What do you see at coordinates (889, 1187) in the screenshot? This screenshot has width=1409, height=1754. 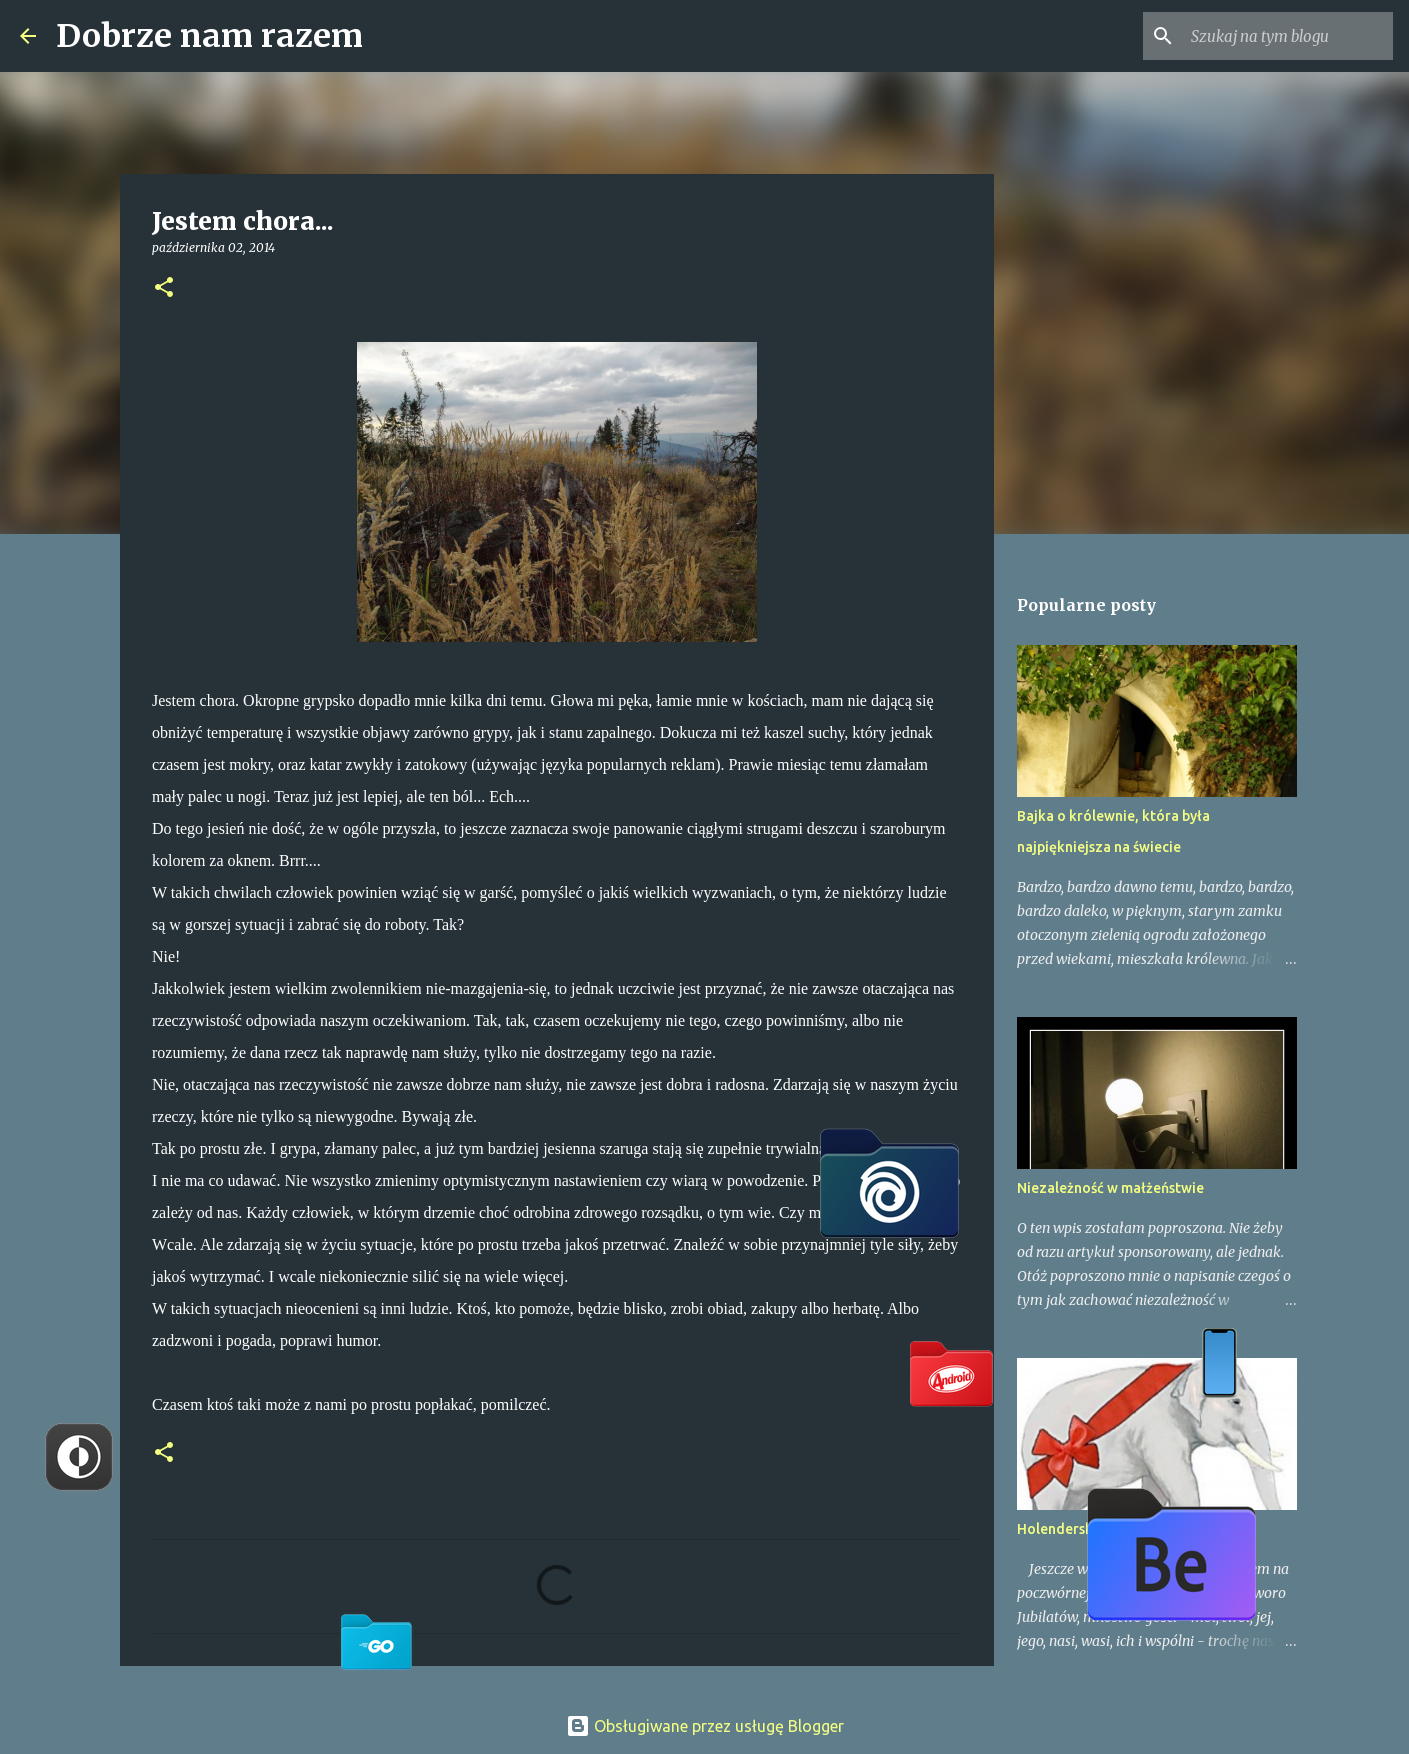 I see `open ubisoft connect (uplay) game files folder` at bounding box center [889, 1187].